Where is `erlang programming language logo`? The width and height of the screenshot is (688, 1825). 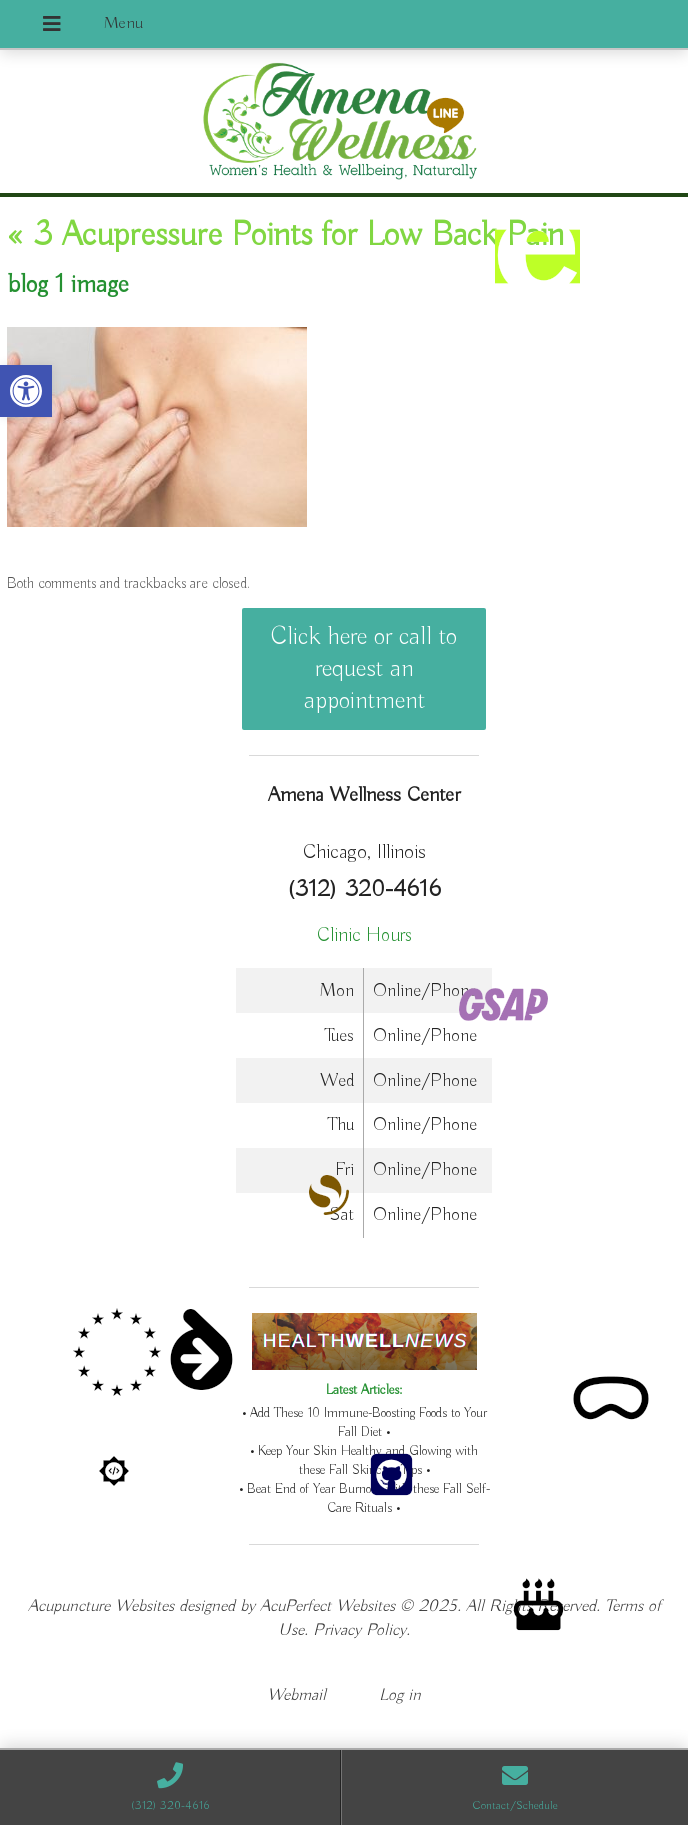 erlang programming language logo is located at coordinates (537, 256).